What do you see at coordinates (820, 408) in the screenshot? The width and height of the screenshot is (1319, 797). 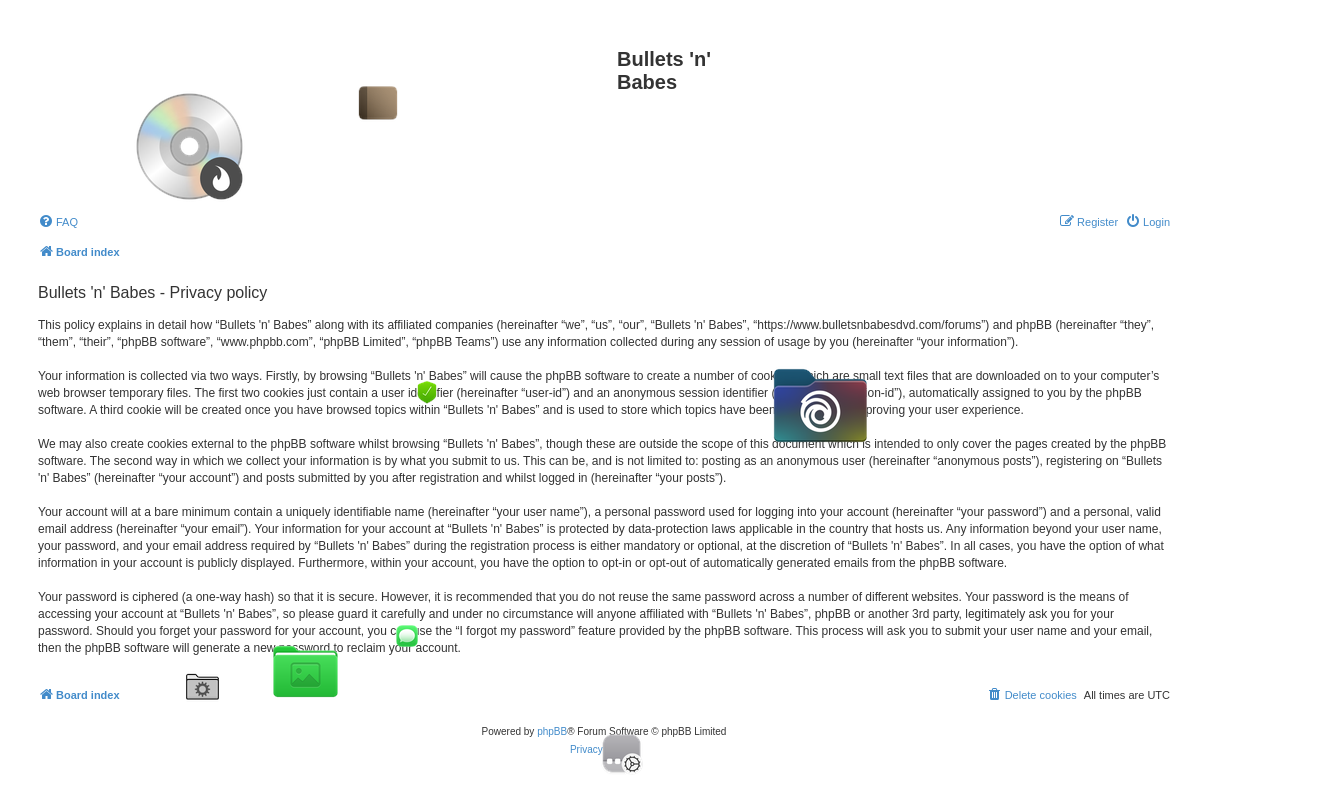 I see `open ubisoft connect game files folder` at bounding box center [820, 408].